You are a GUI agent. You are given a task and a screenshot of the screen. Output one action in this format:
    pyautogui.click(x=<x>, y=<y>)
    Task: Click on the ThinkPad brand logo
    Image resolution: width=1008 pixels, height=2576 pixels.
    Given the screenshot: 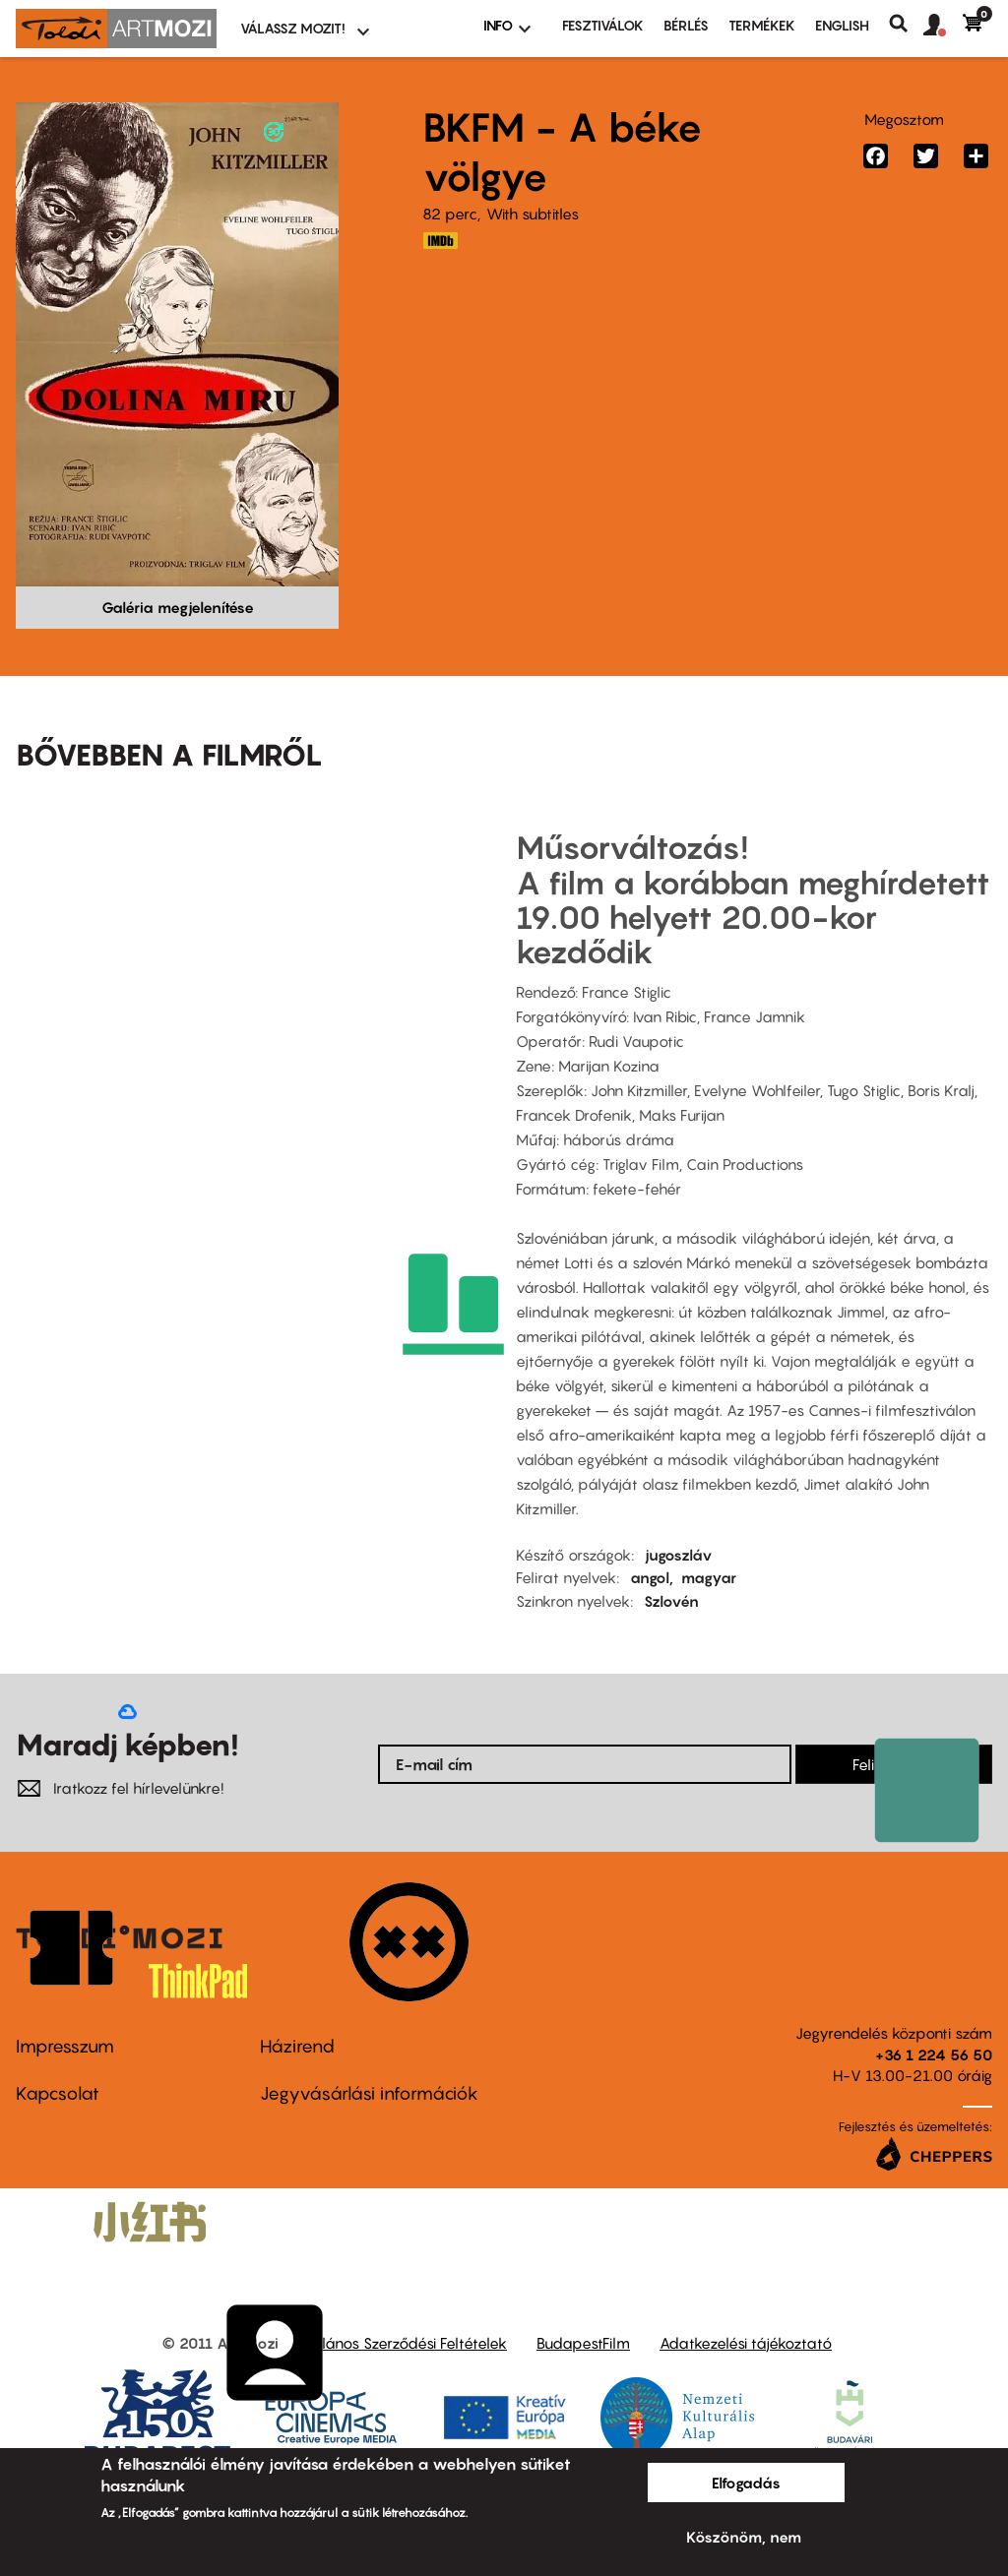 What is the action you would take?
    pyautogui.click(x=198, y=1981)
    